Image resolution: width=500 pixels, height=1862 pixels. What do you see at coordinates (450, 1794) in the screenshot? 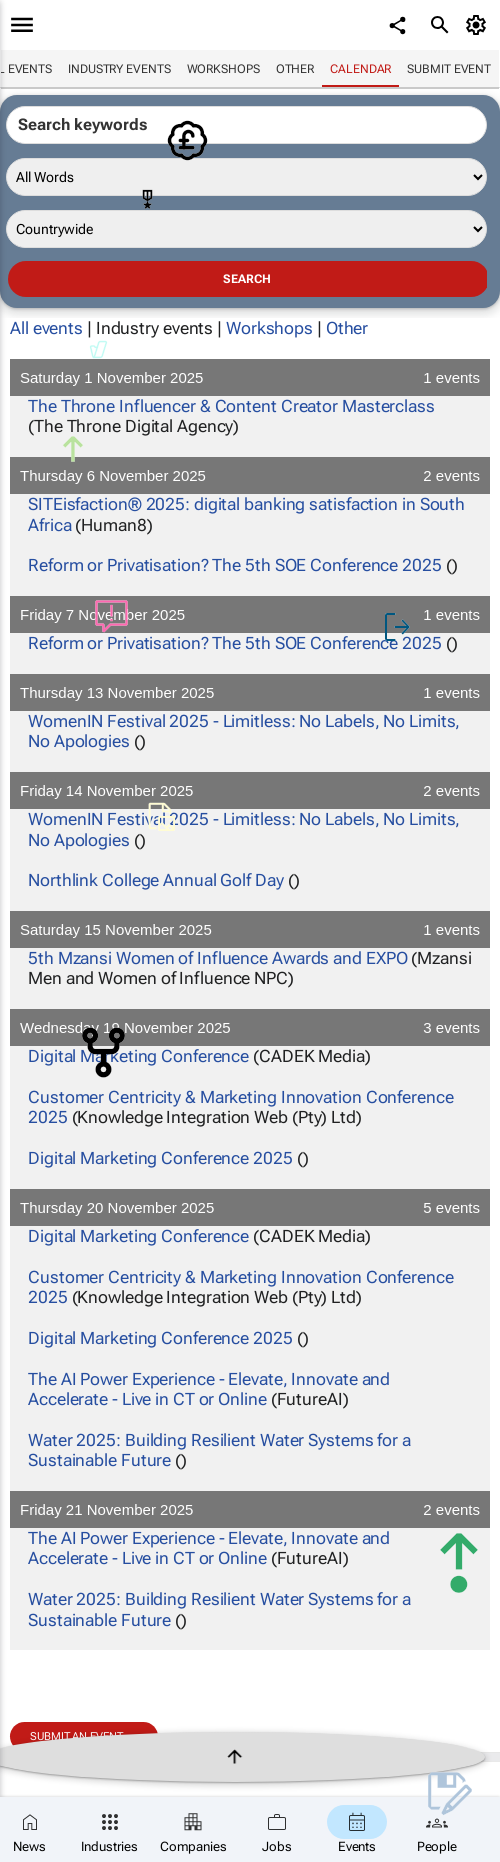
I see `save file with a new name or location` at bounding box center [450, 1794].